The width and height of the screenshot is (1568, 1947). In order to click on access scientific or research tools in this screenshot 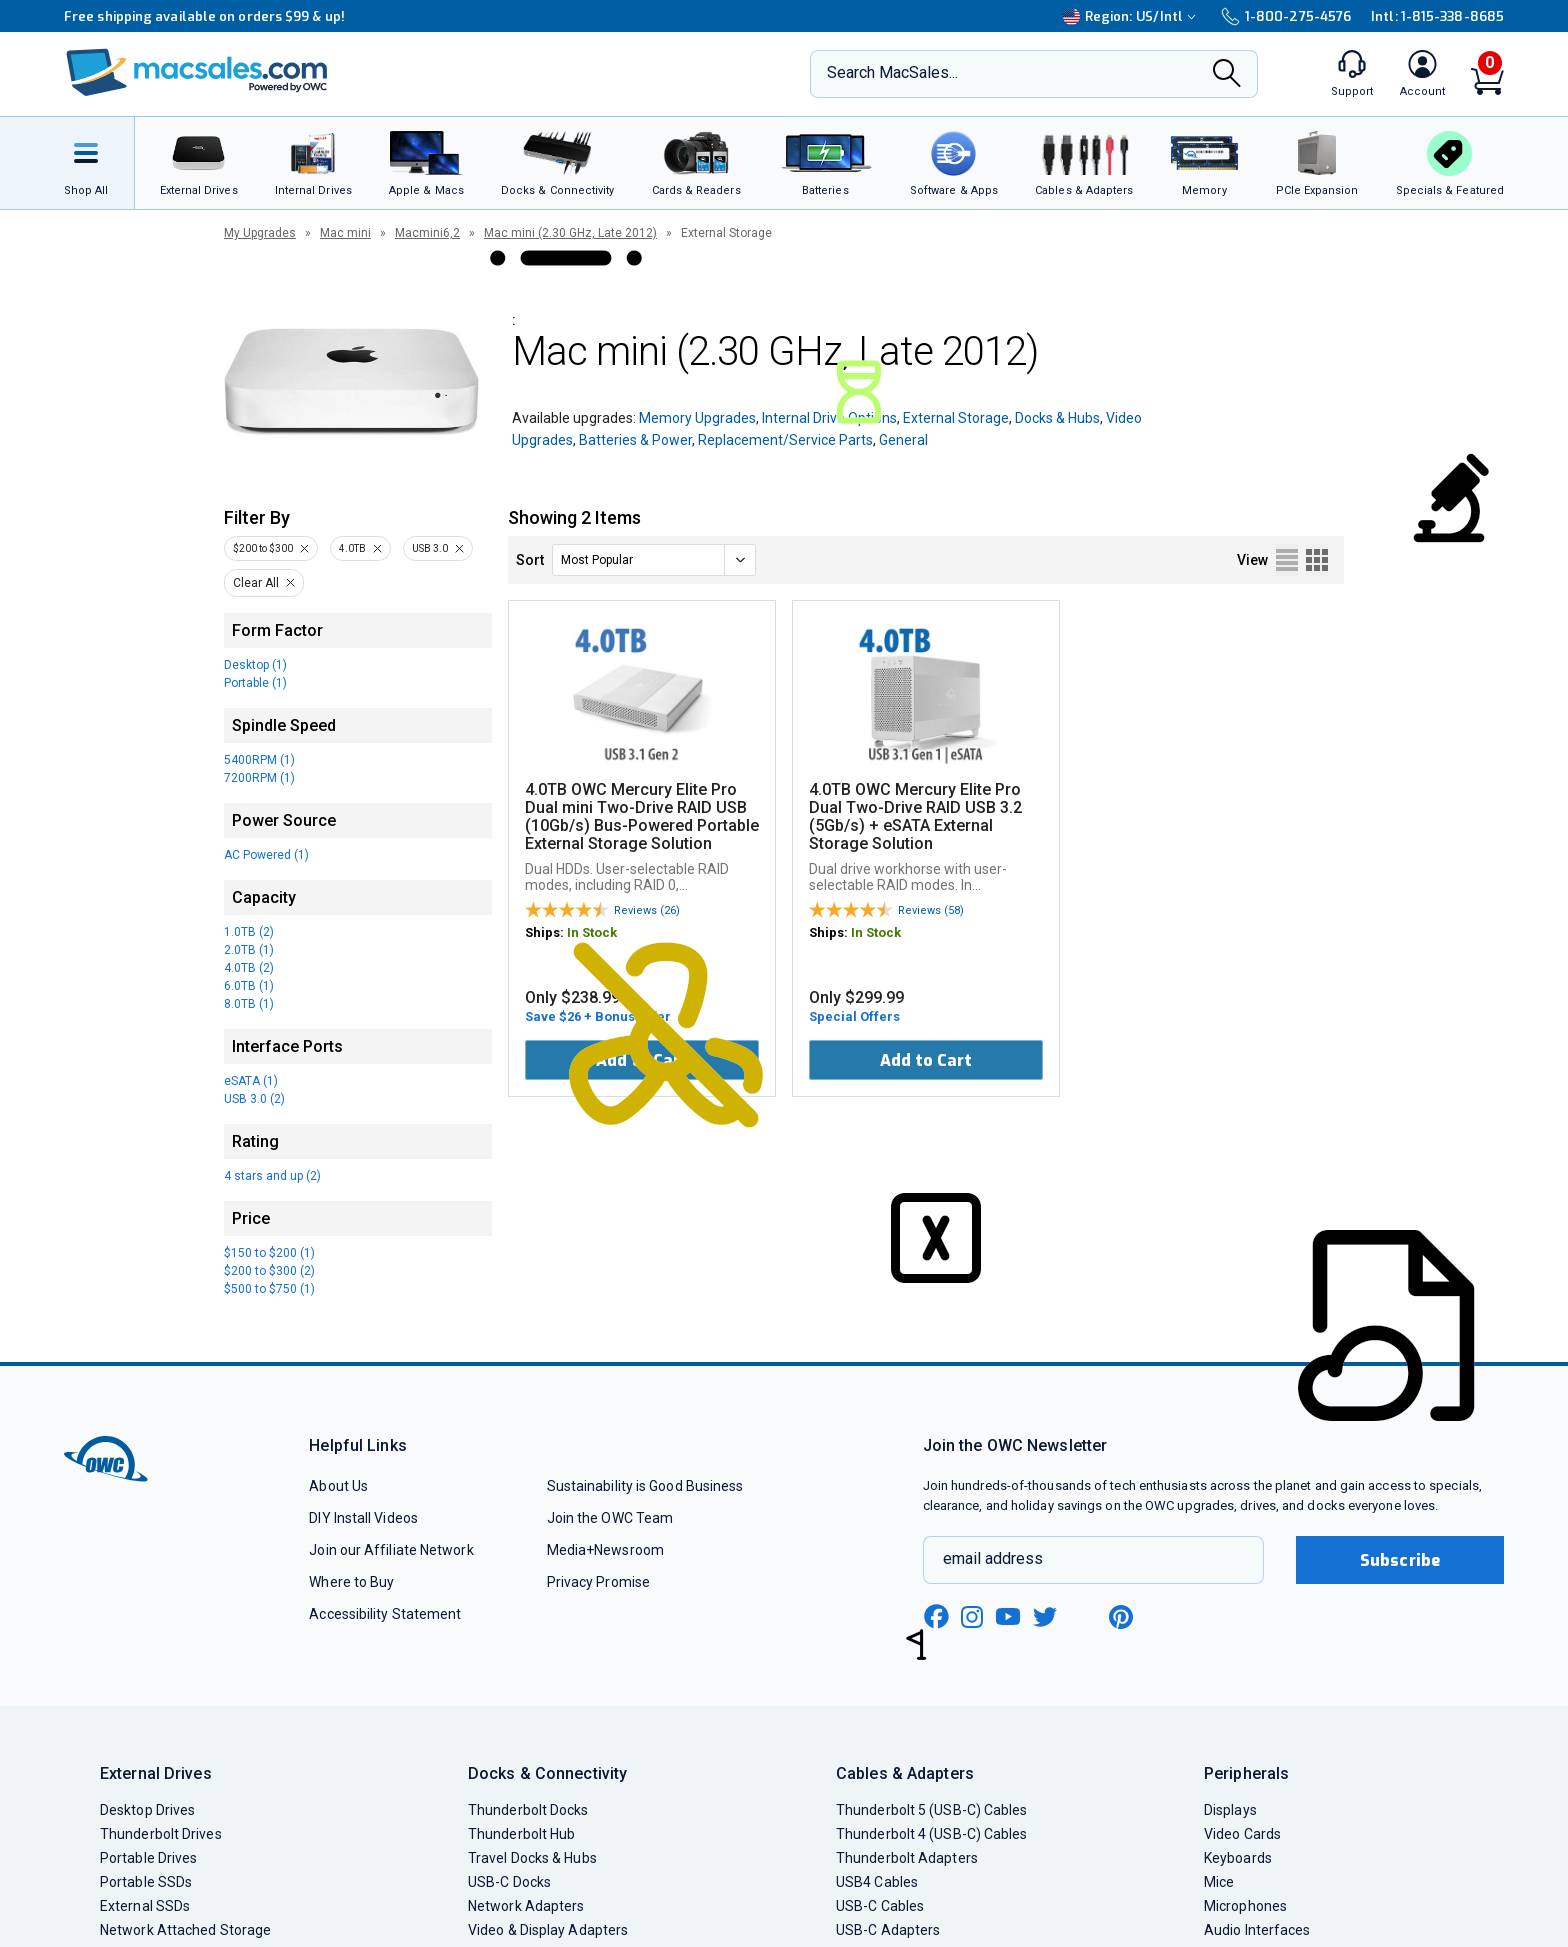, I will do `click(1449, 498)`.